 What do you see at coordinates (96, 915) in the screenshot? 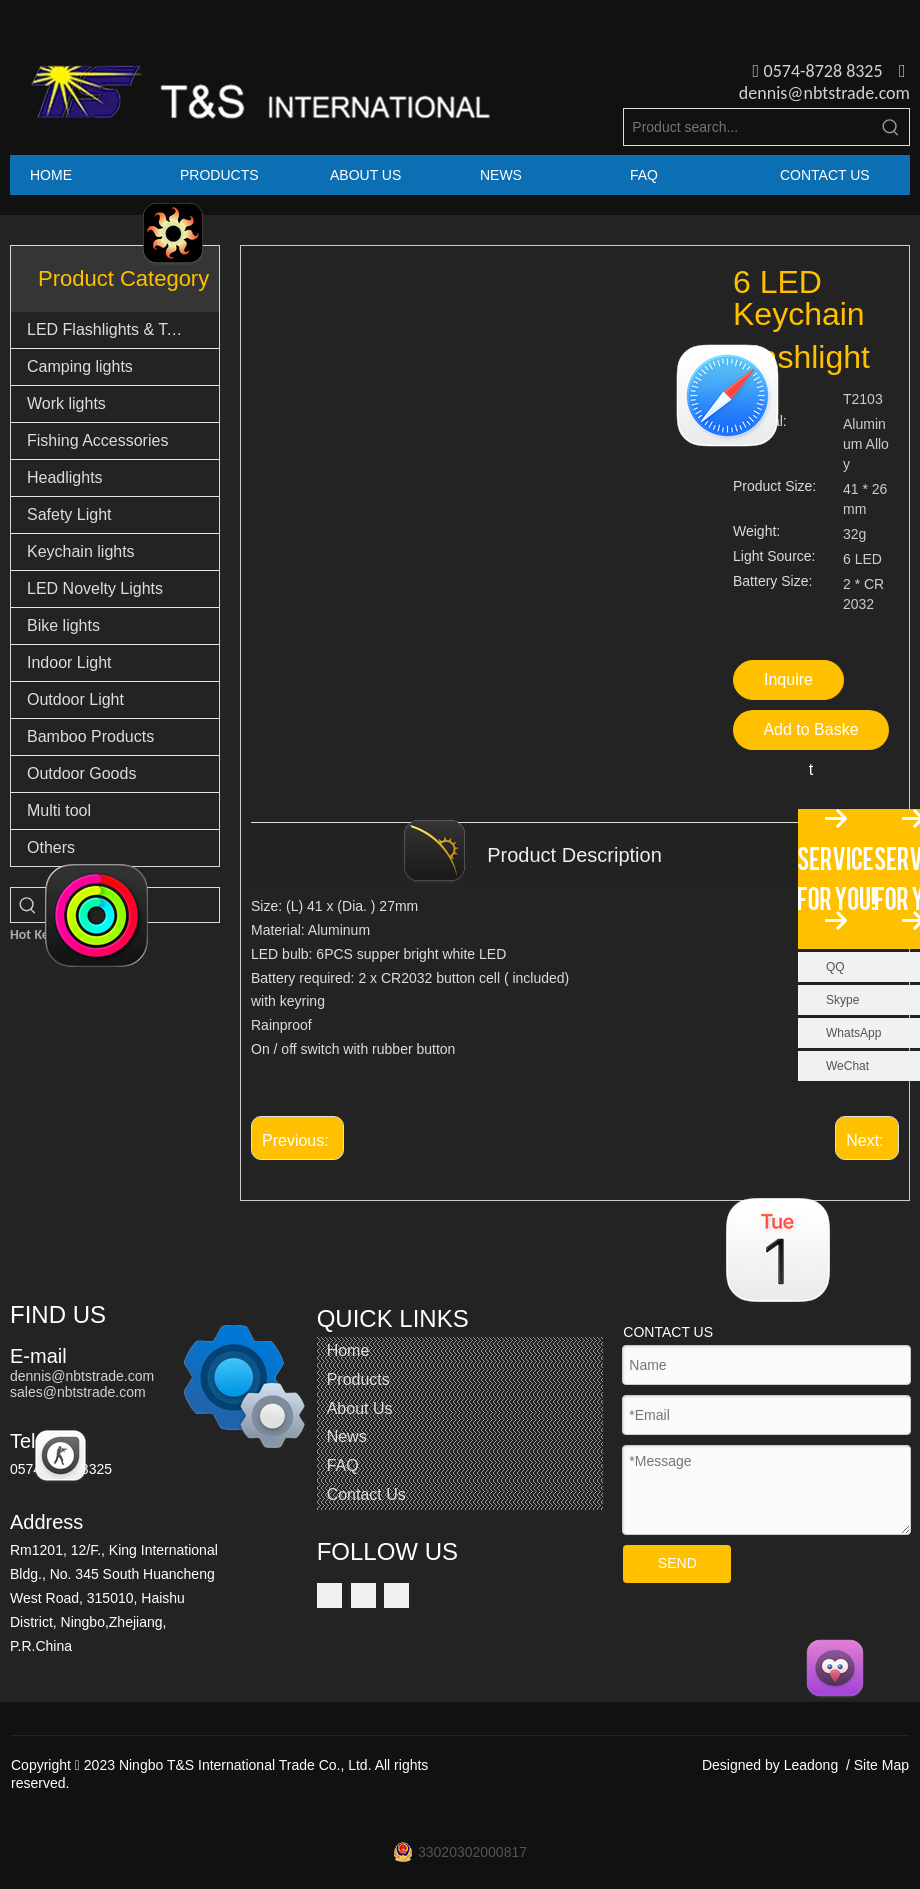
I see `open the fitness app` at bounding box center [96, 915].